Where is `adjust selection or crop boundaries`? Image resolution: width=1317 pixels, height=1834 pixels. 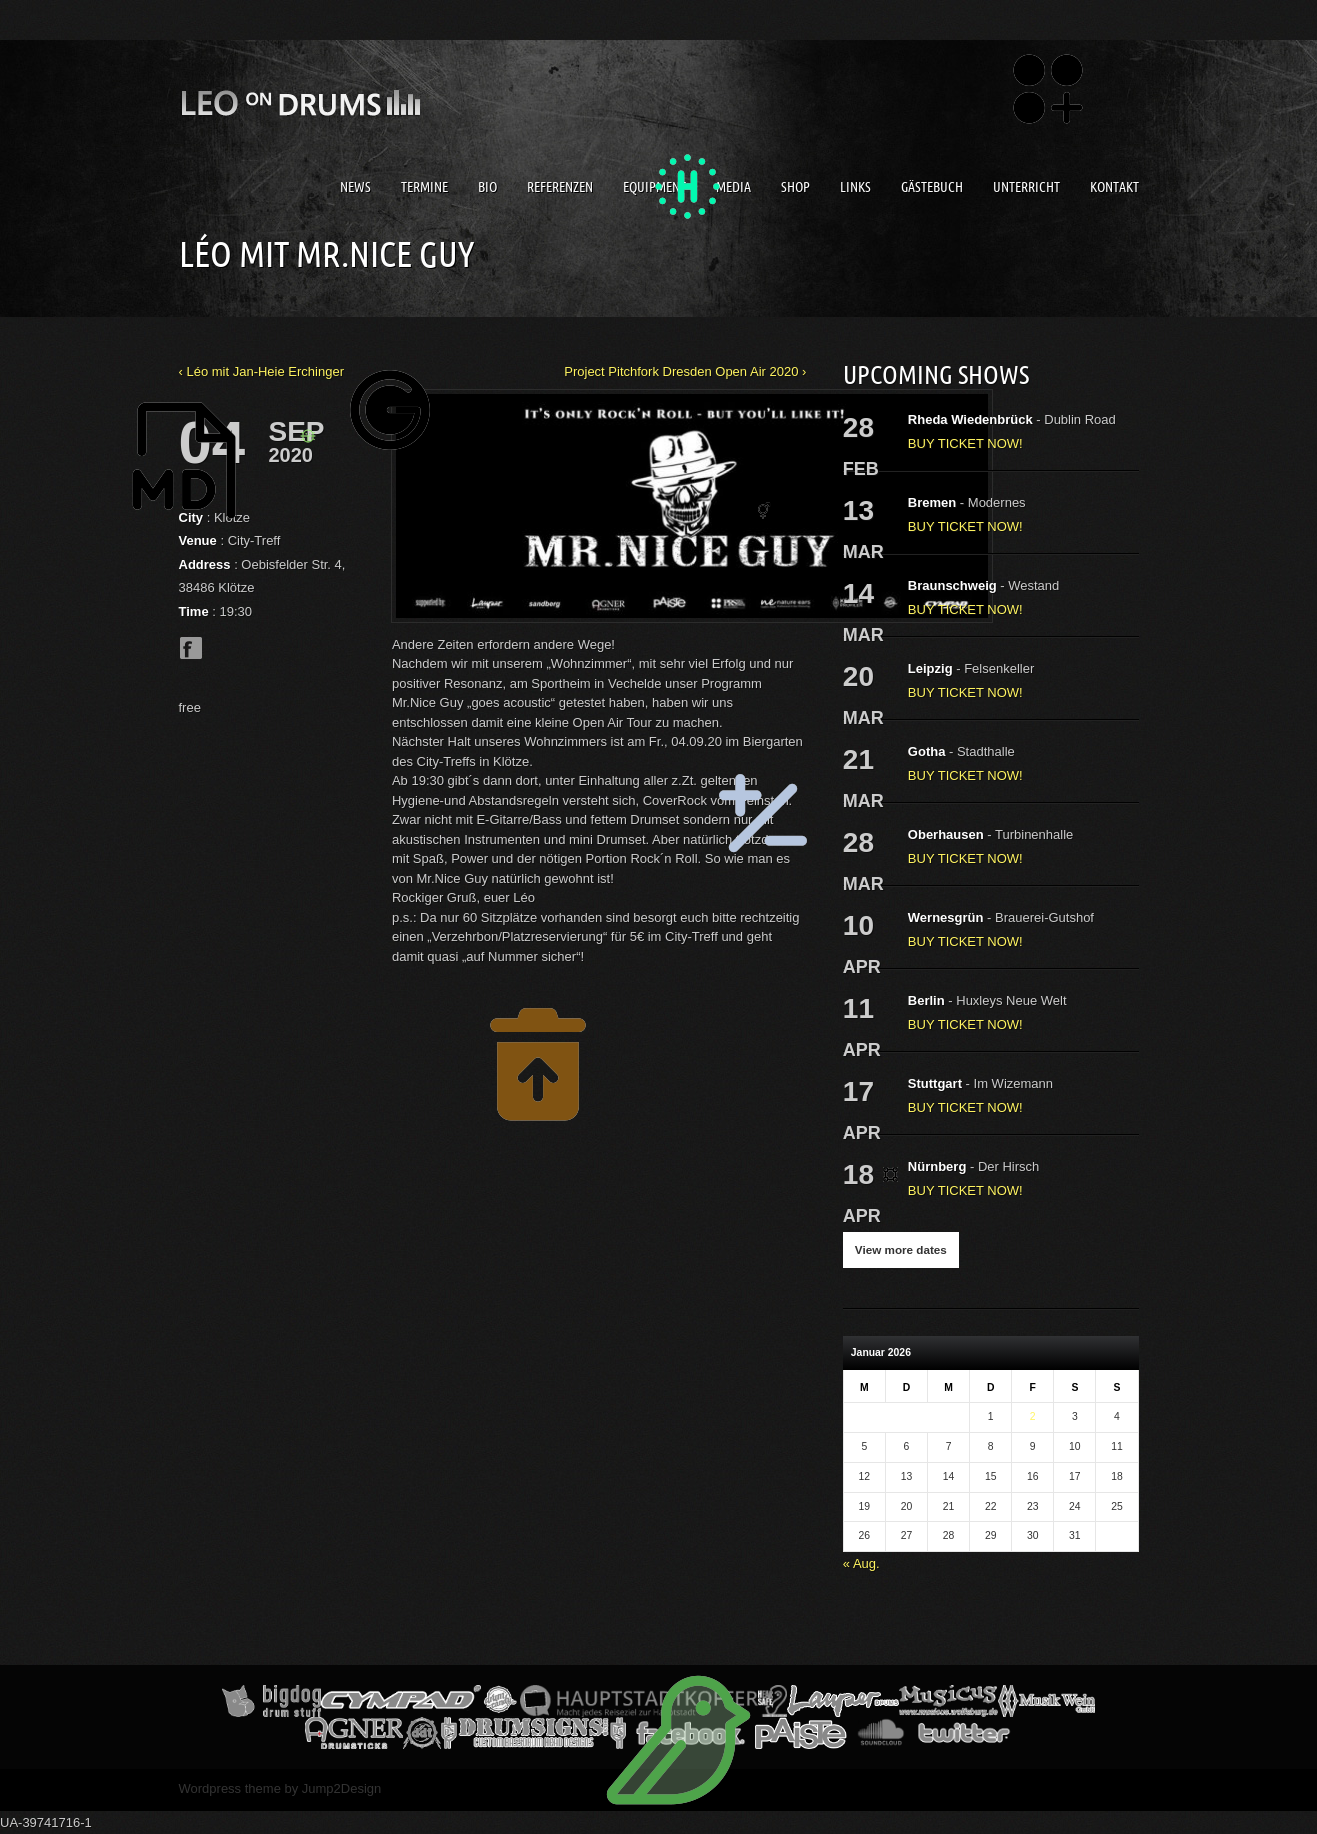 adjust selection or crop boundaries is located at coordinates (890, 1174).